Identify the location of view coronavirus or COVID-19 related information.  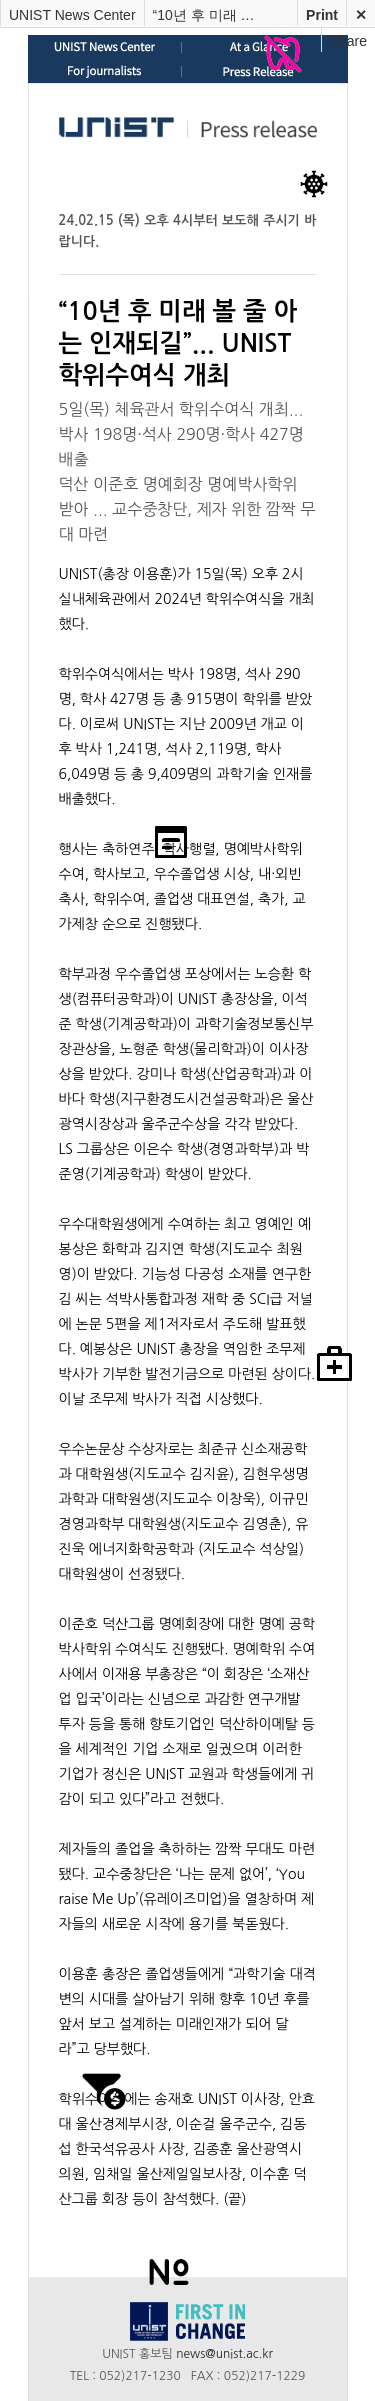
(314, 184).